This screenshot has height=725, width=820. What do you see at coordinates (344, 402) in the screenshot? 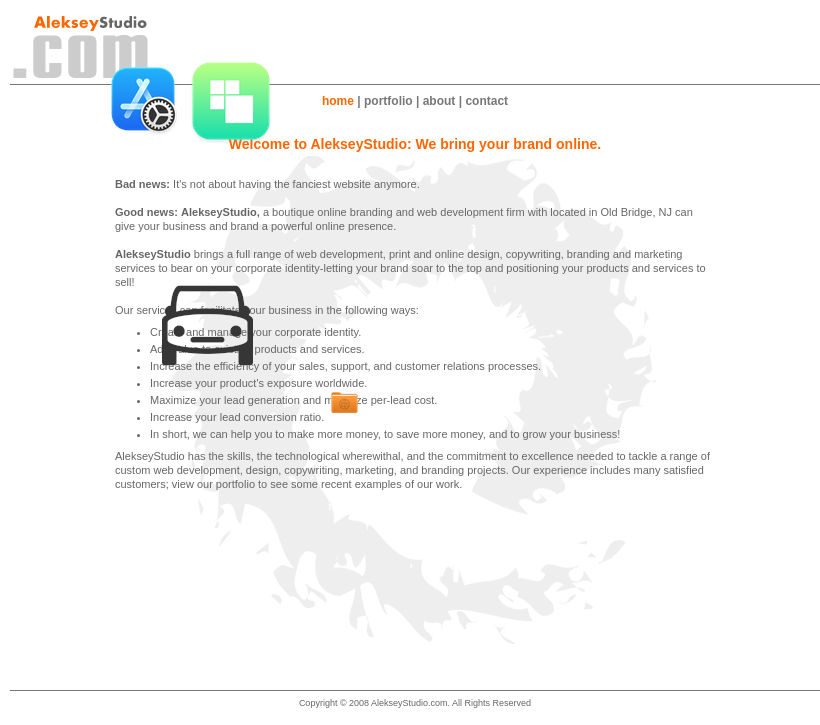
I see `open folder containing html or web files` at bounding box center [344, 402].